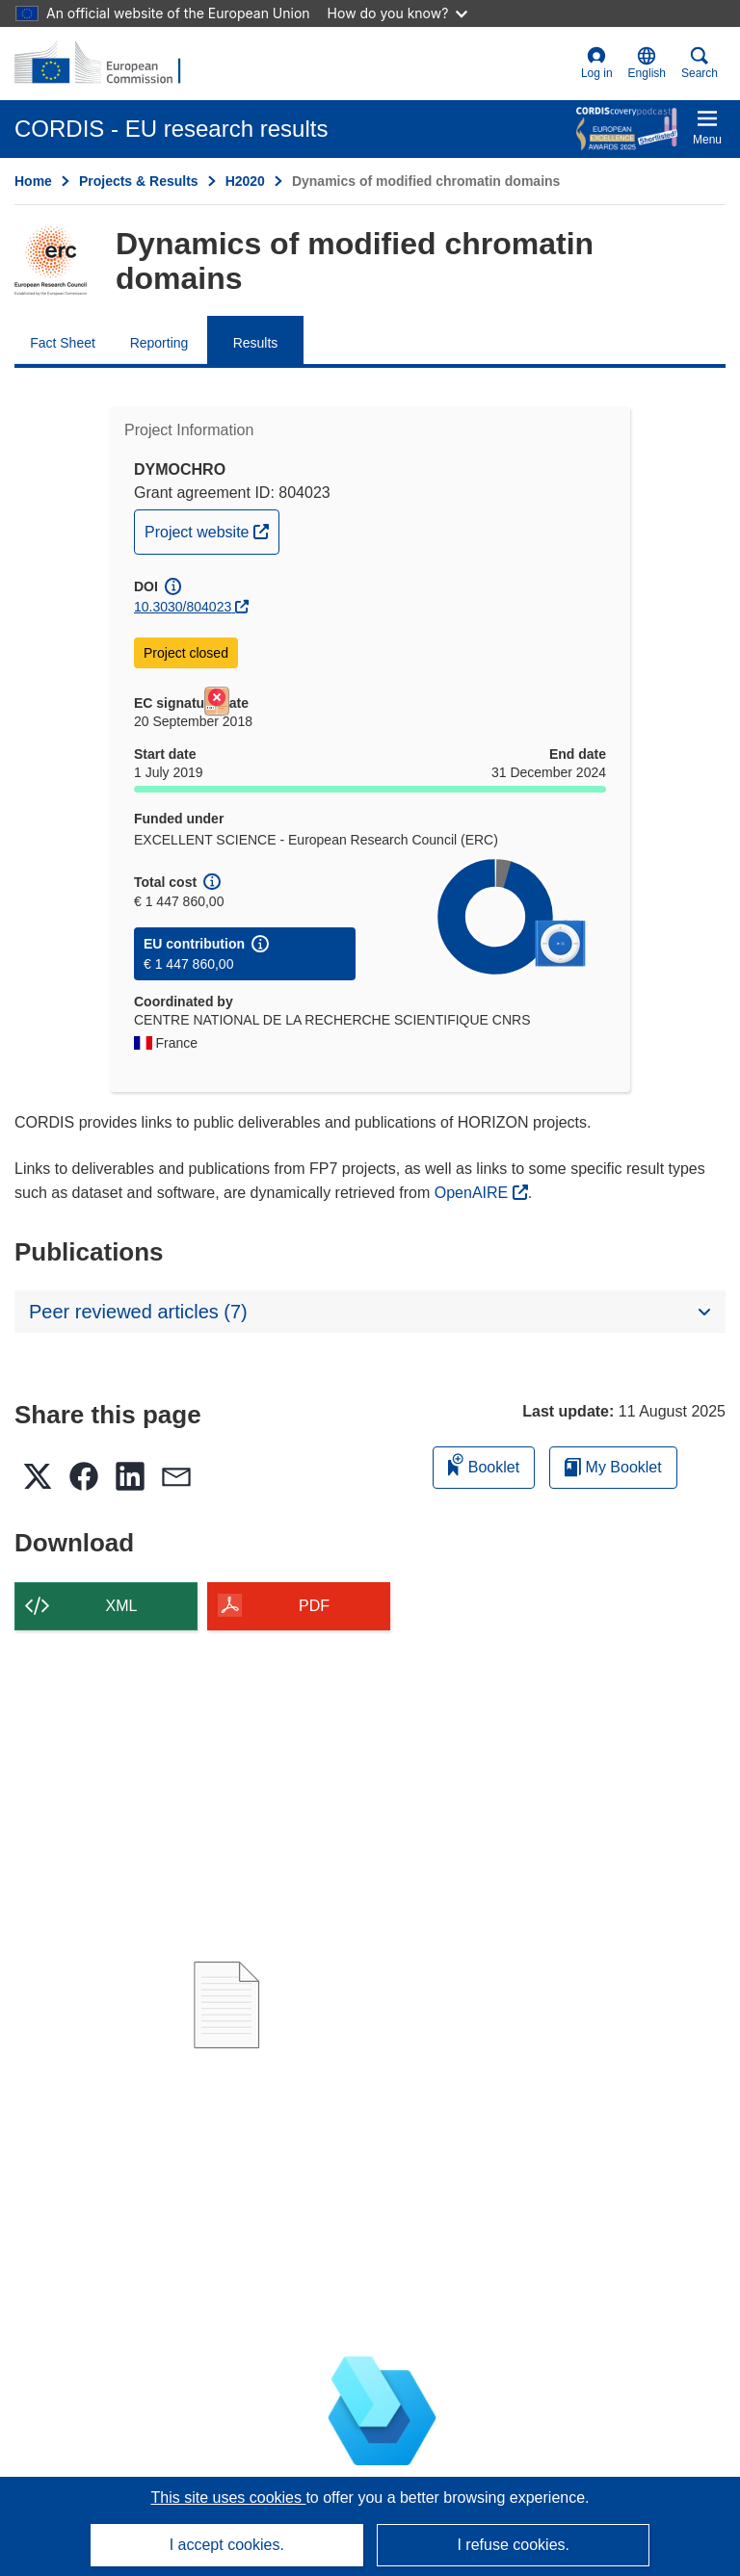 The width and height of the screenshot is (740, 2576). Describe the element at coordinates (226, 2005) in the screenshot. I see `open a text document` at that location.